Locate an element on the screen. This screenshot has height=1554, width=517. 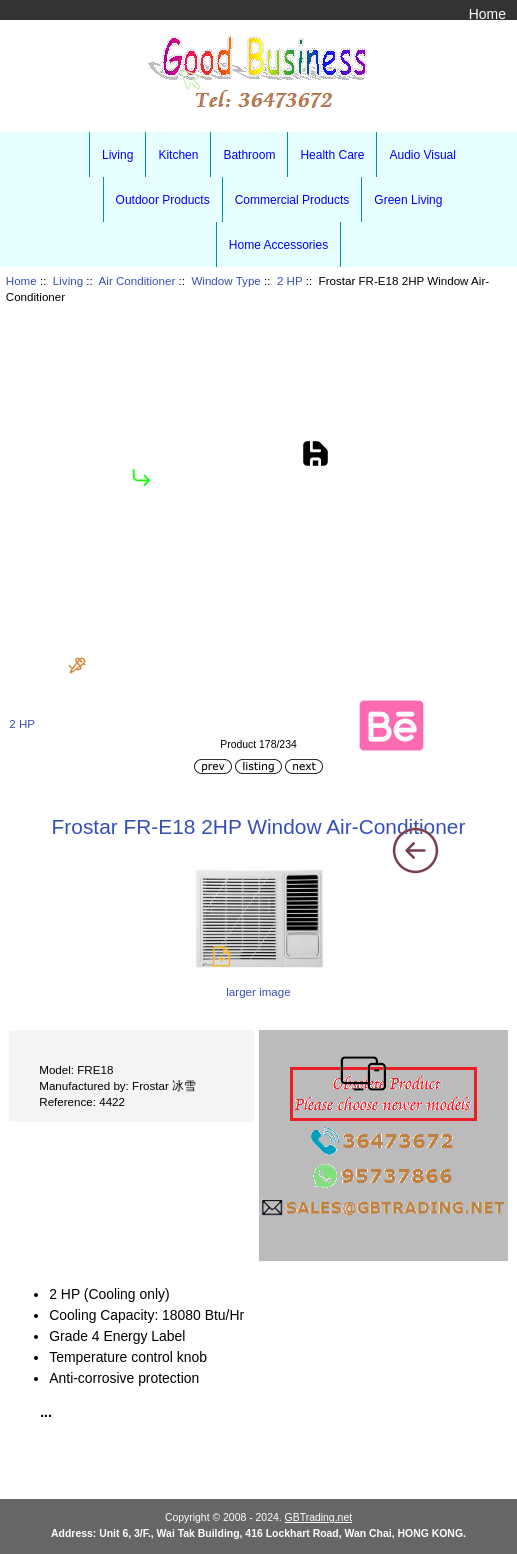
mouse pointer or cursor indicator is located at coordinates (190, 79).